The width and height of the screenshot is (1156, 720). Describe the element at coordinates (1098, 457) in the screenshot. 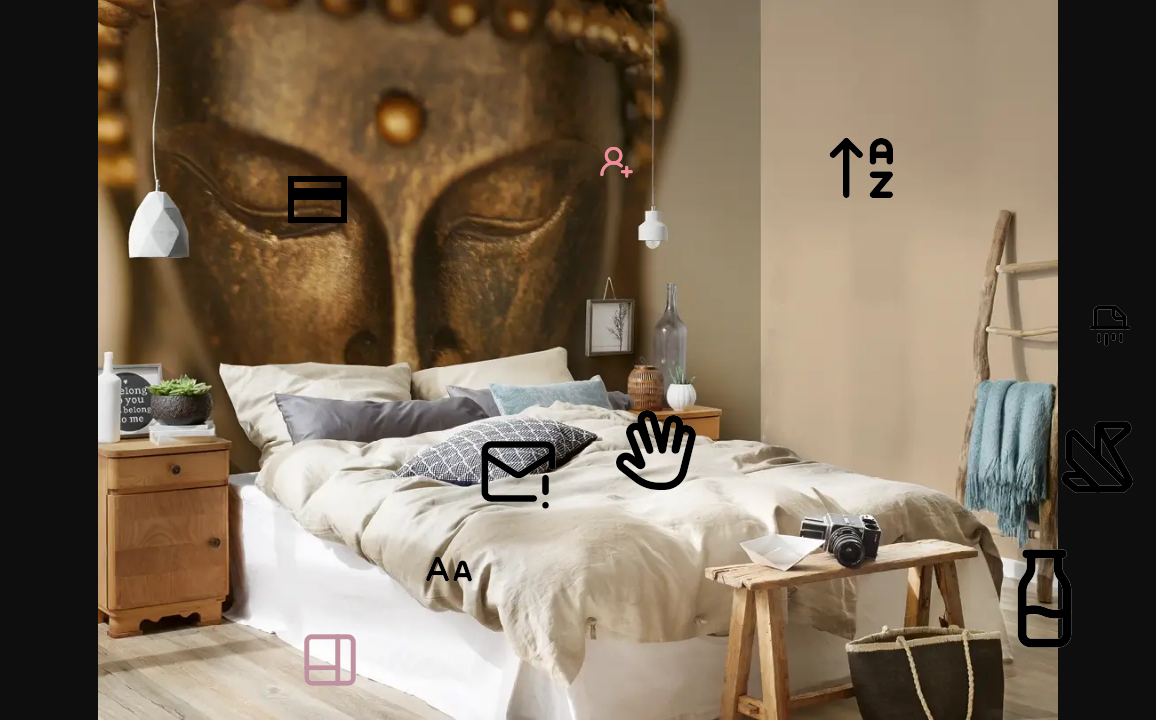

I see `access paper crafts or origami tutorials` at that location.